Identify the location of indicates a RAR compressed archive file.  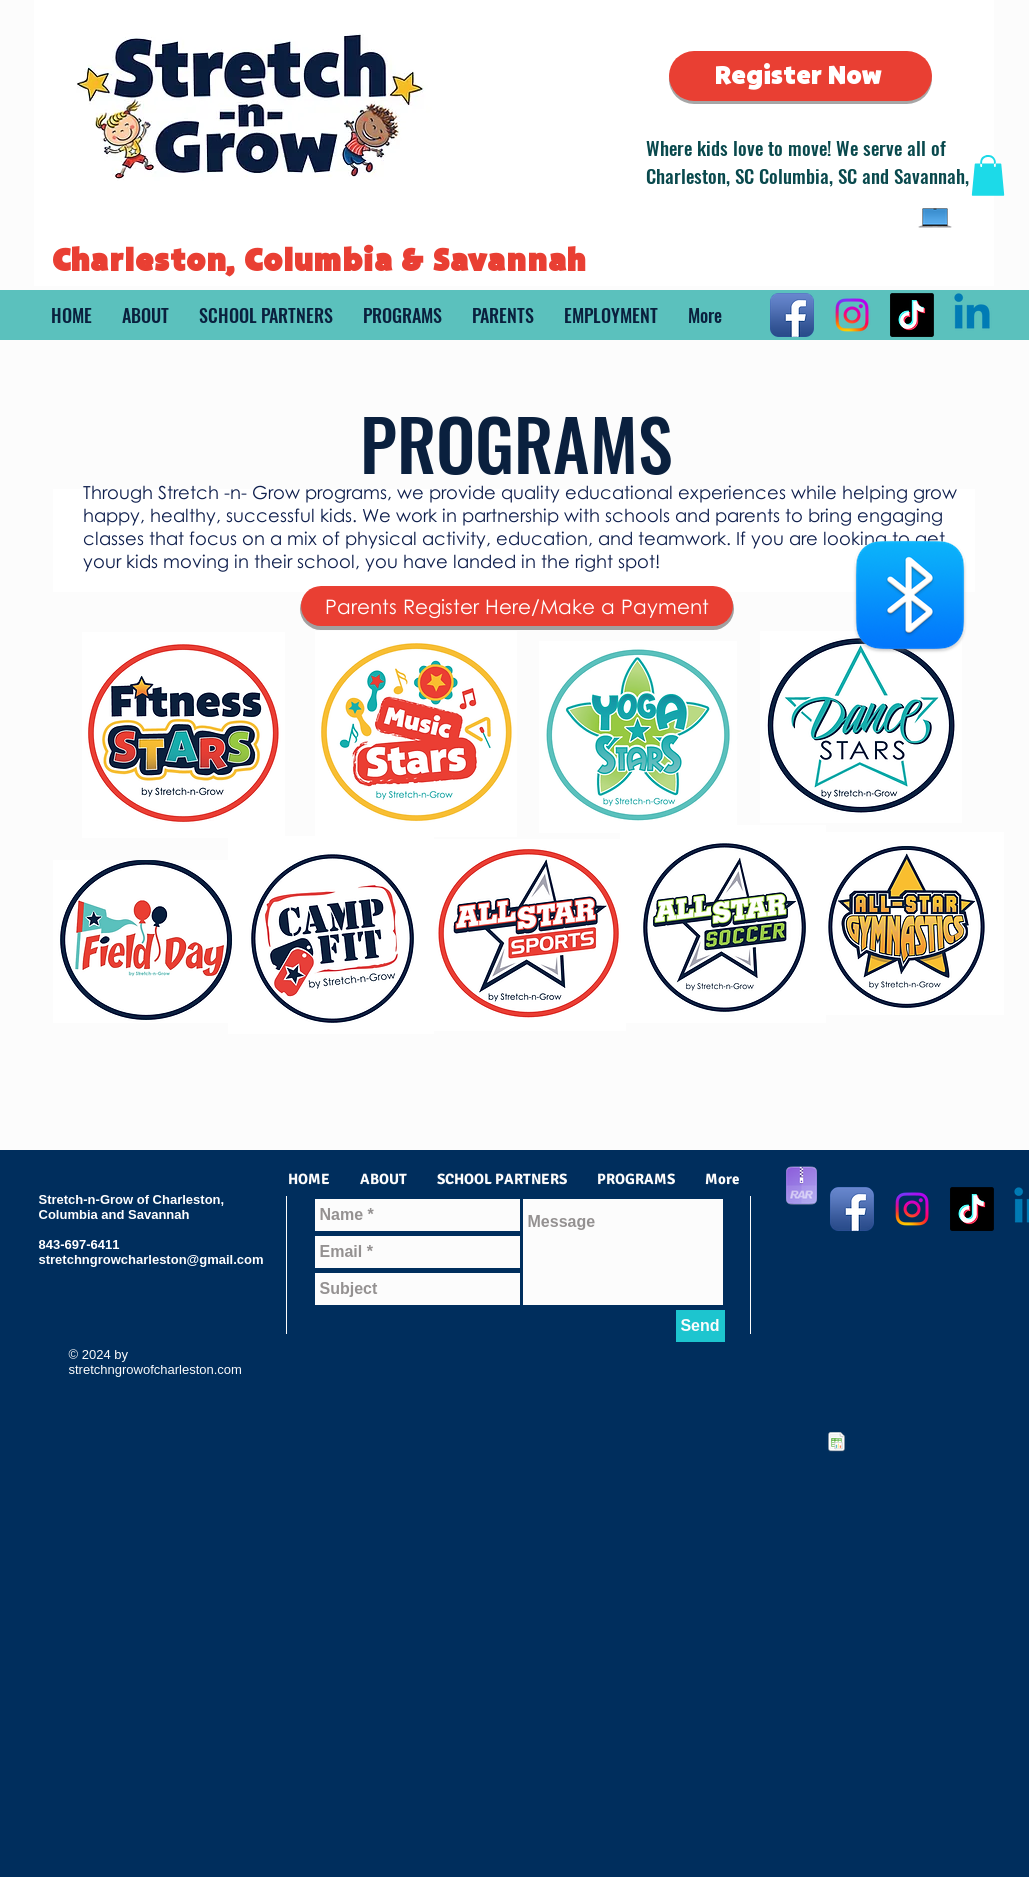
(801, 1185).